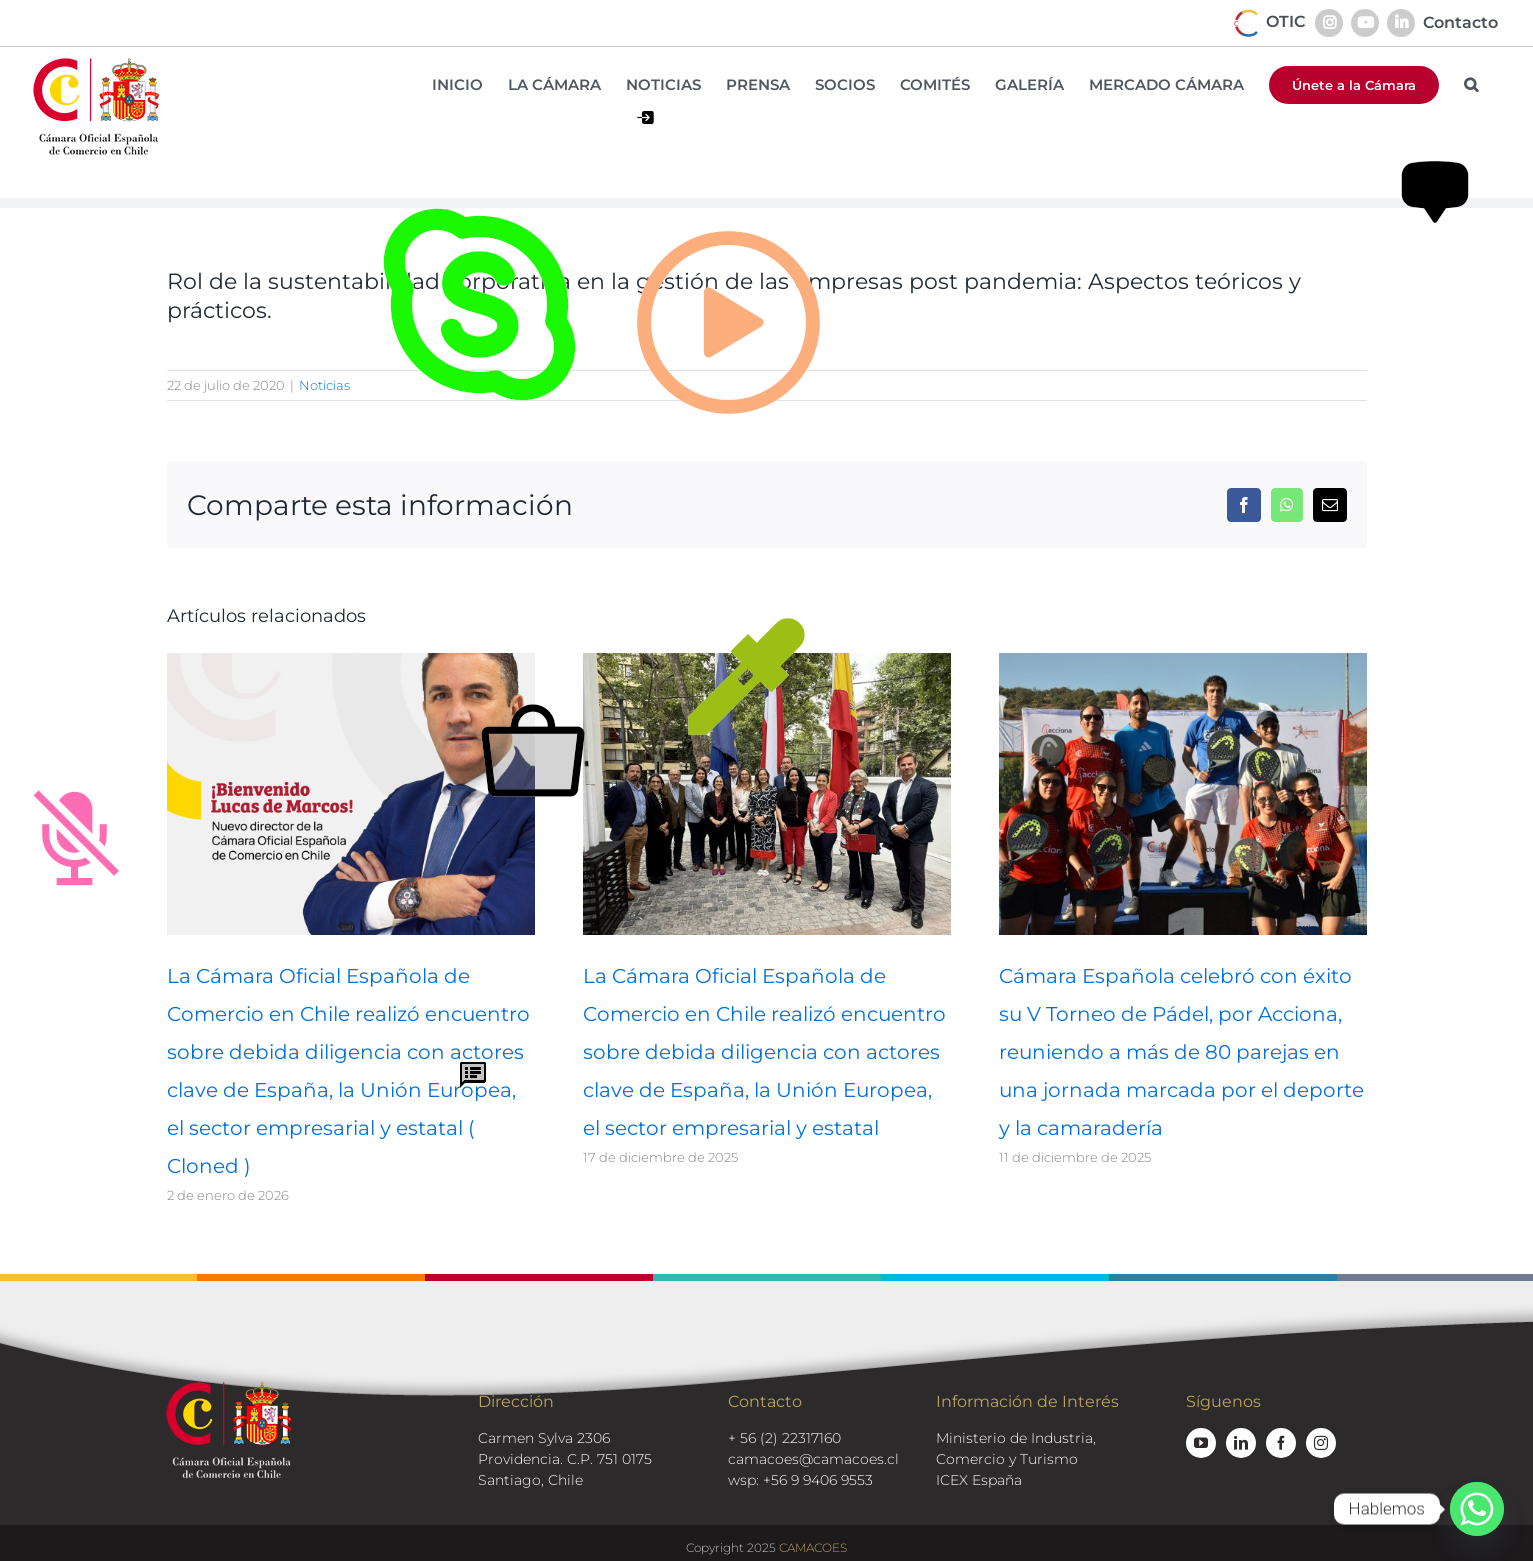 The height and width of the screenshot is (1561, 1533). What do you see at coordinates (479, 304) in the screenshot?
I see `open Skype app` at bounding box center [479, 304].